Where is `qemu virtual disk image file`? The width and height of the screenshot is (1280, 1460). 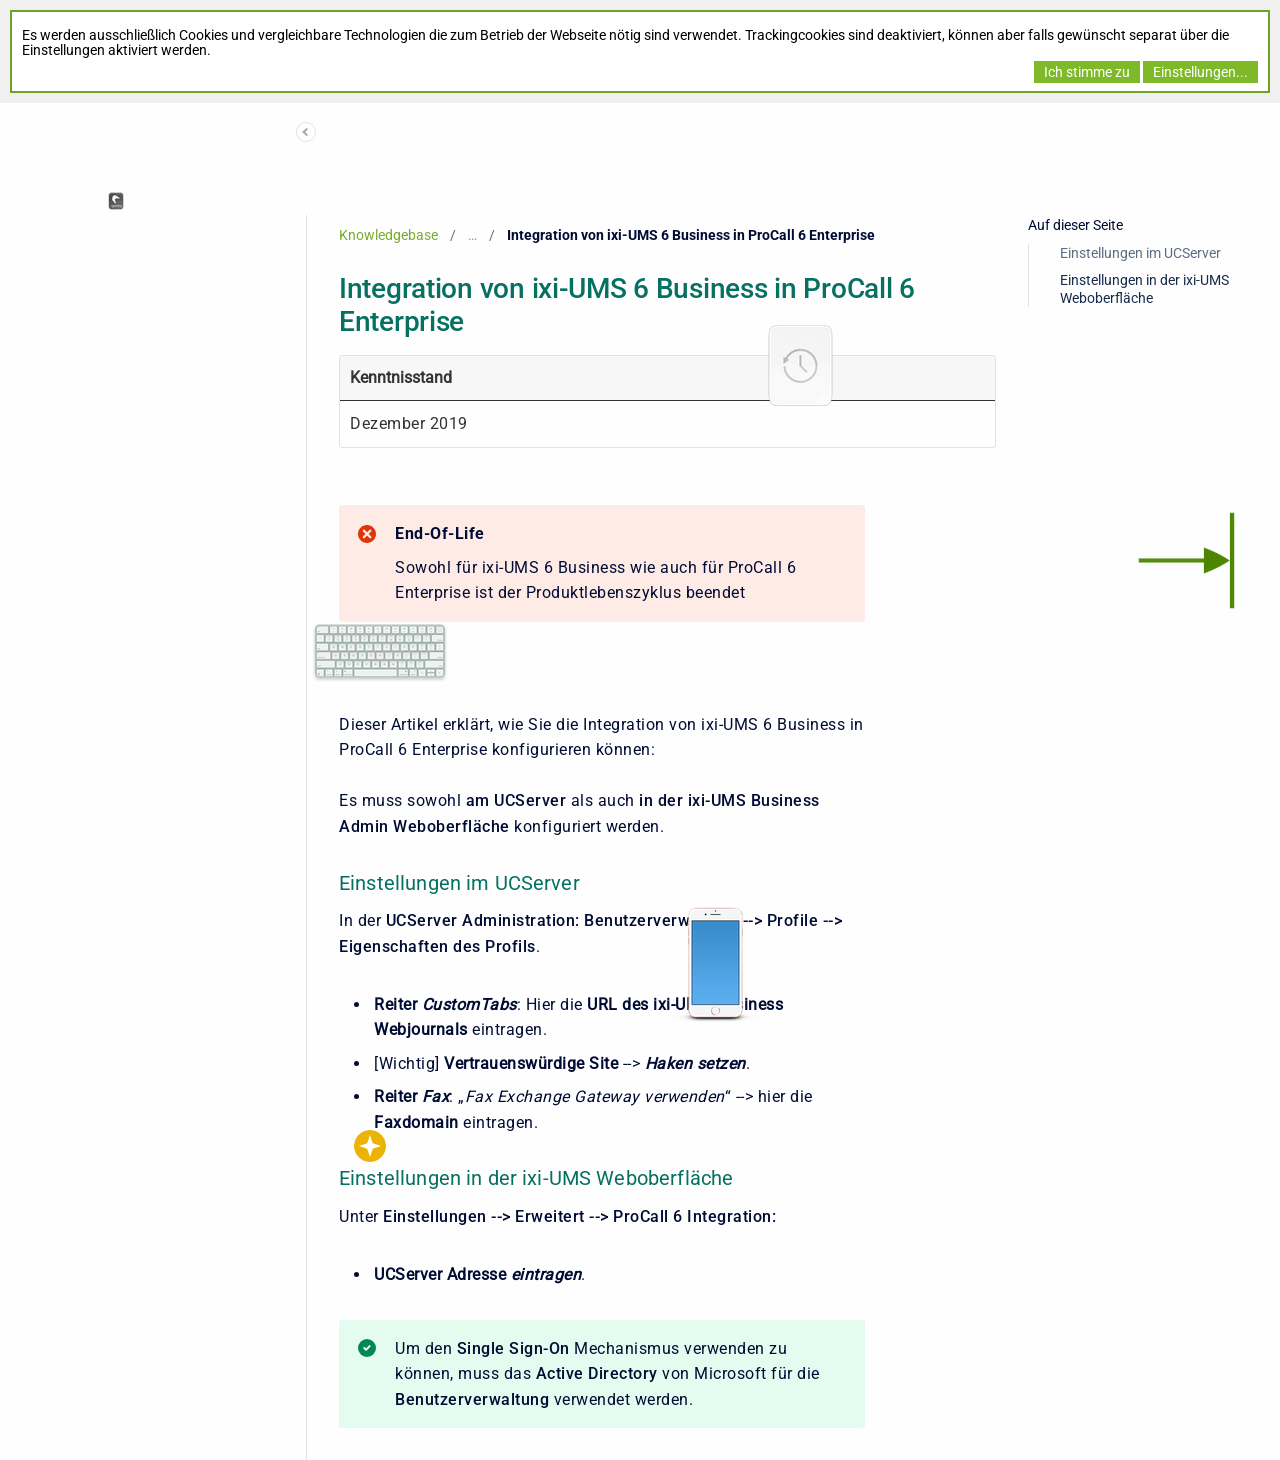 qemu virtual disk image file is located at coordinates (116, 201).